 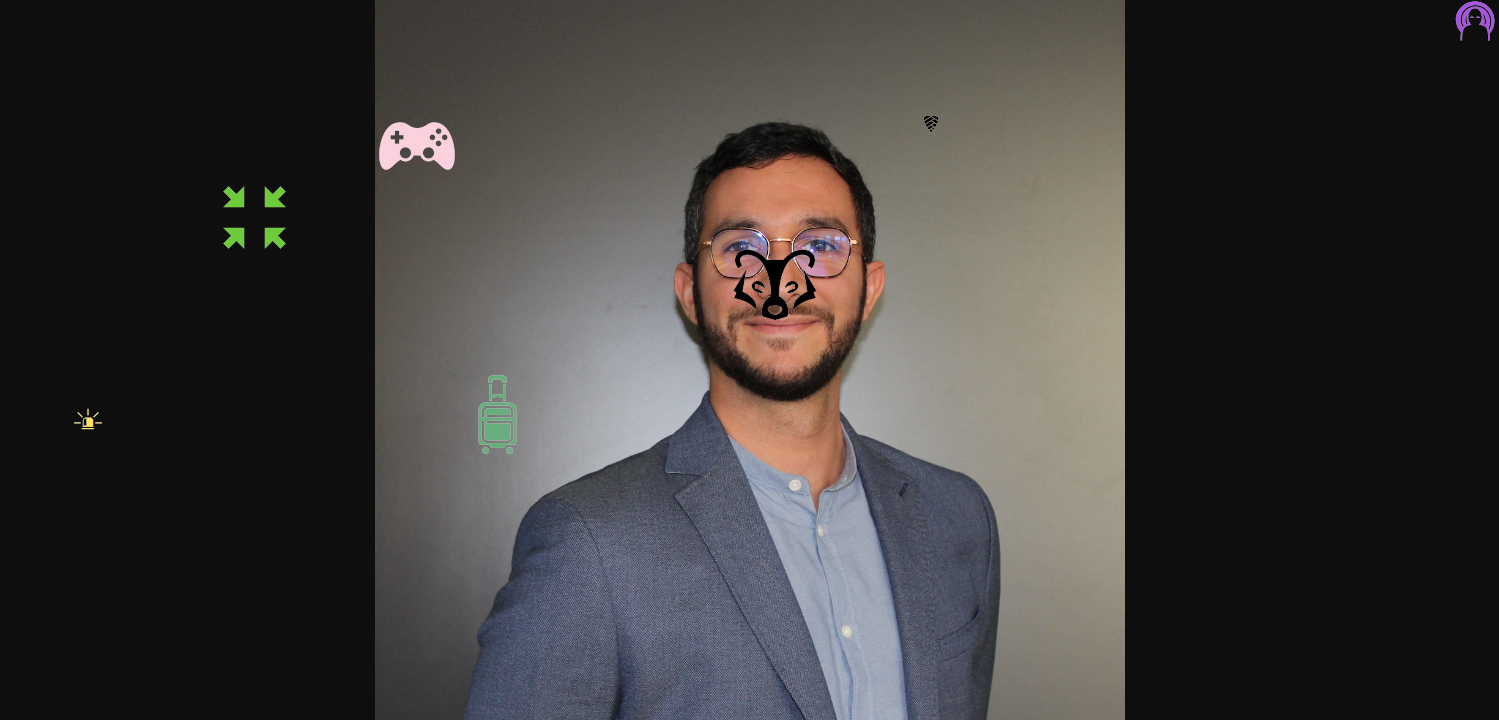 I want to click on equip or view layered armor sets, so click(x=931, y=124).